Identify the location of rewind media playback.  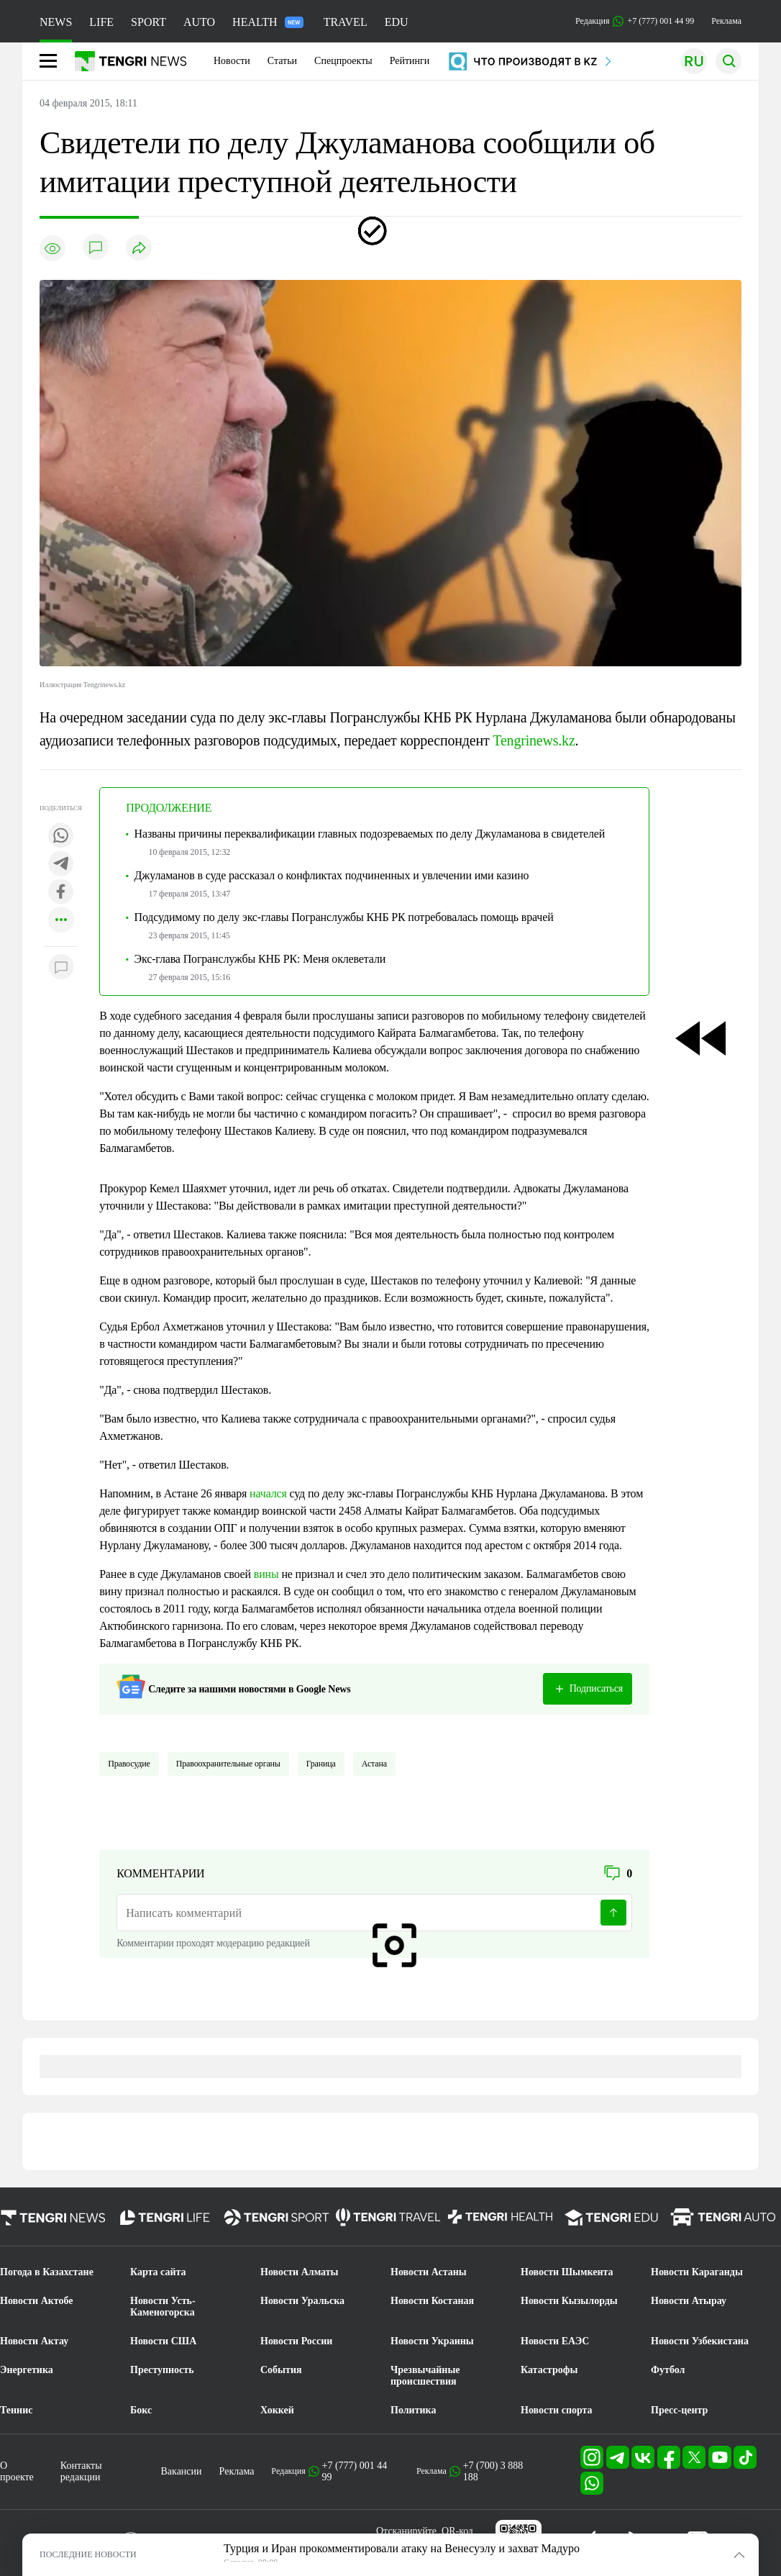
(703, 1038).